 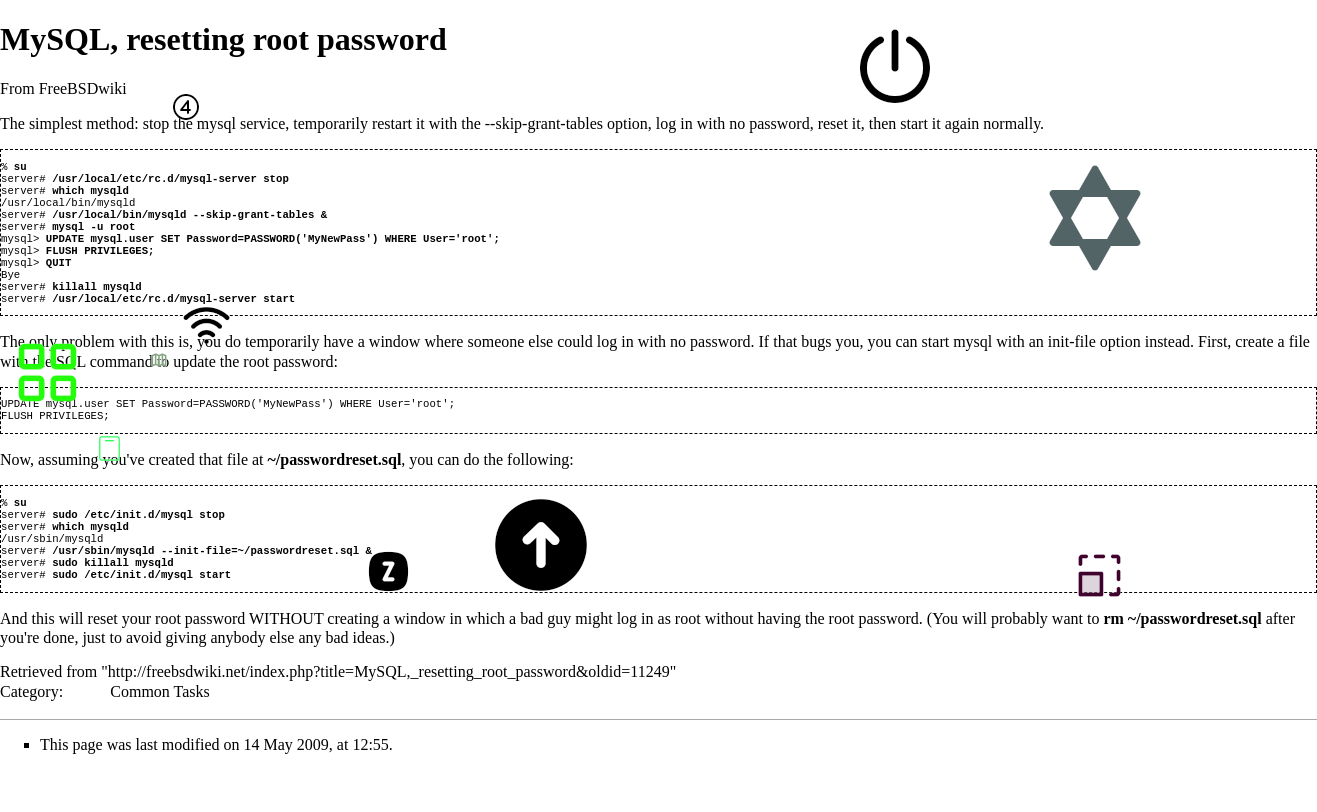 I want to click on tablet device with speaker, so click(x=109, y=448).